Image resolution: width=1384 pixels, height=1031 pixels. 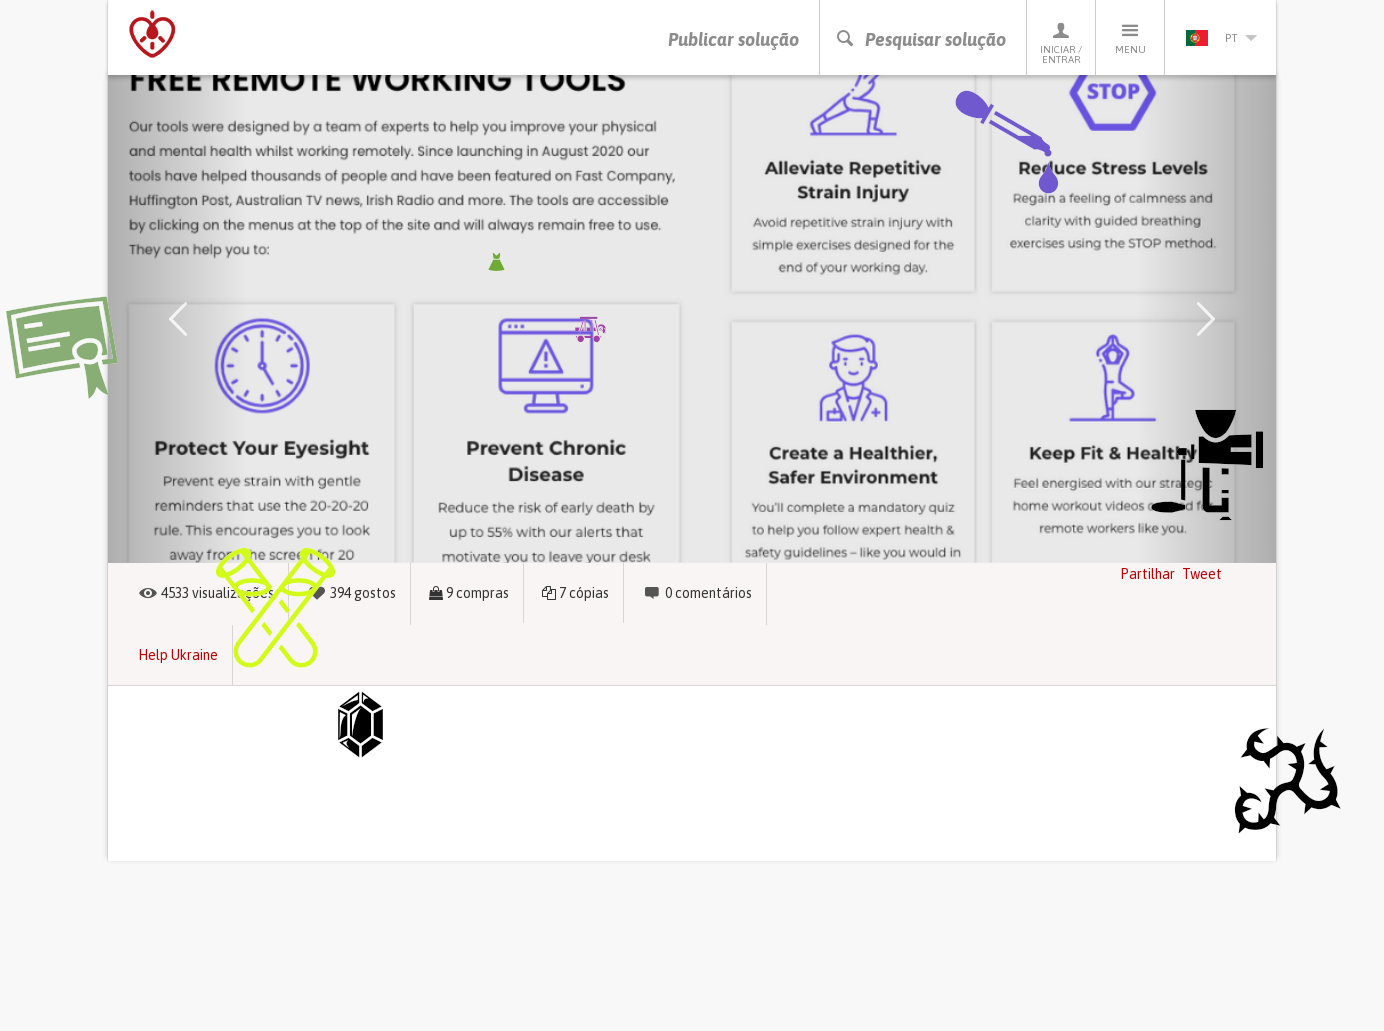 I want to click on select siege ram unit in strategy game, so click(x=590, y=329).